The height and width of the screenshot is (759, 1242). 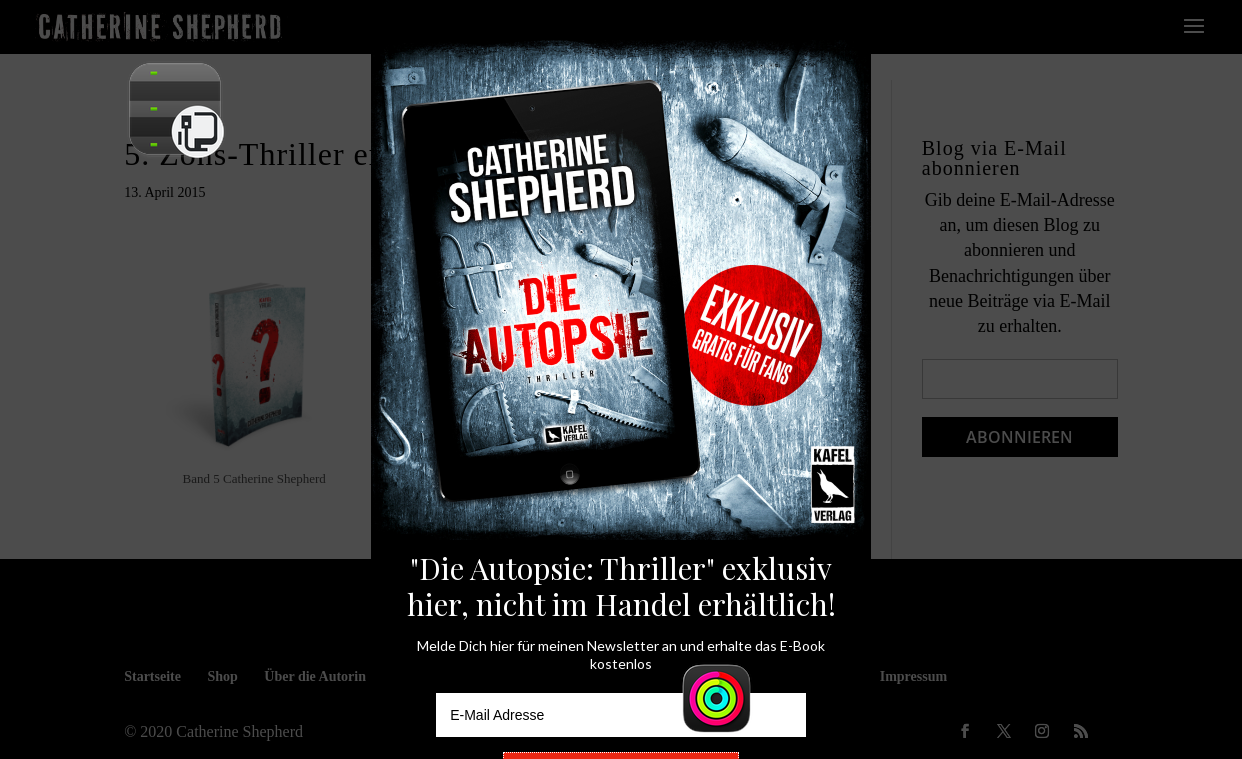 I want to click on configure dhcp server settings, so click(x=175, y=109).